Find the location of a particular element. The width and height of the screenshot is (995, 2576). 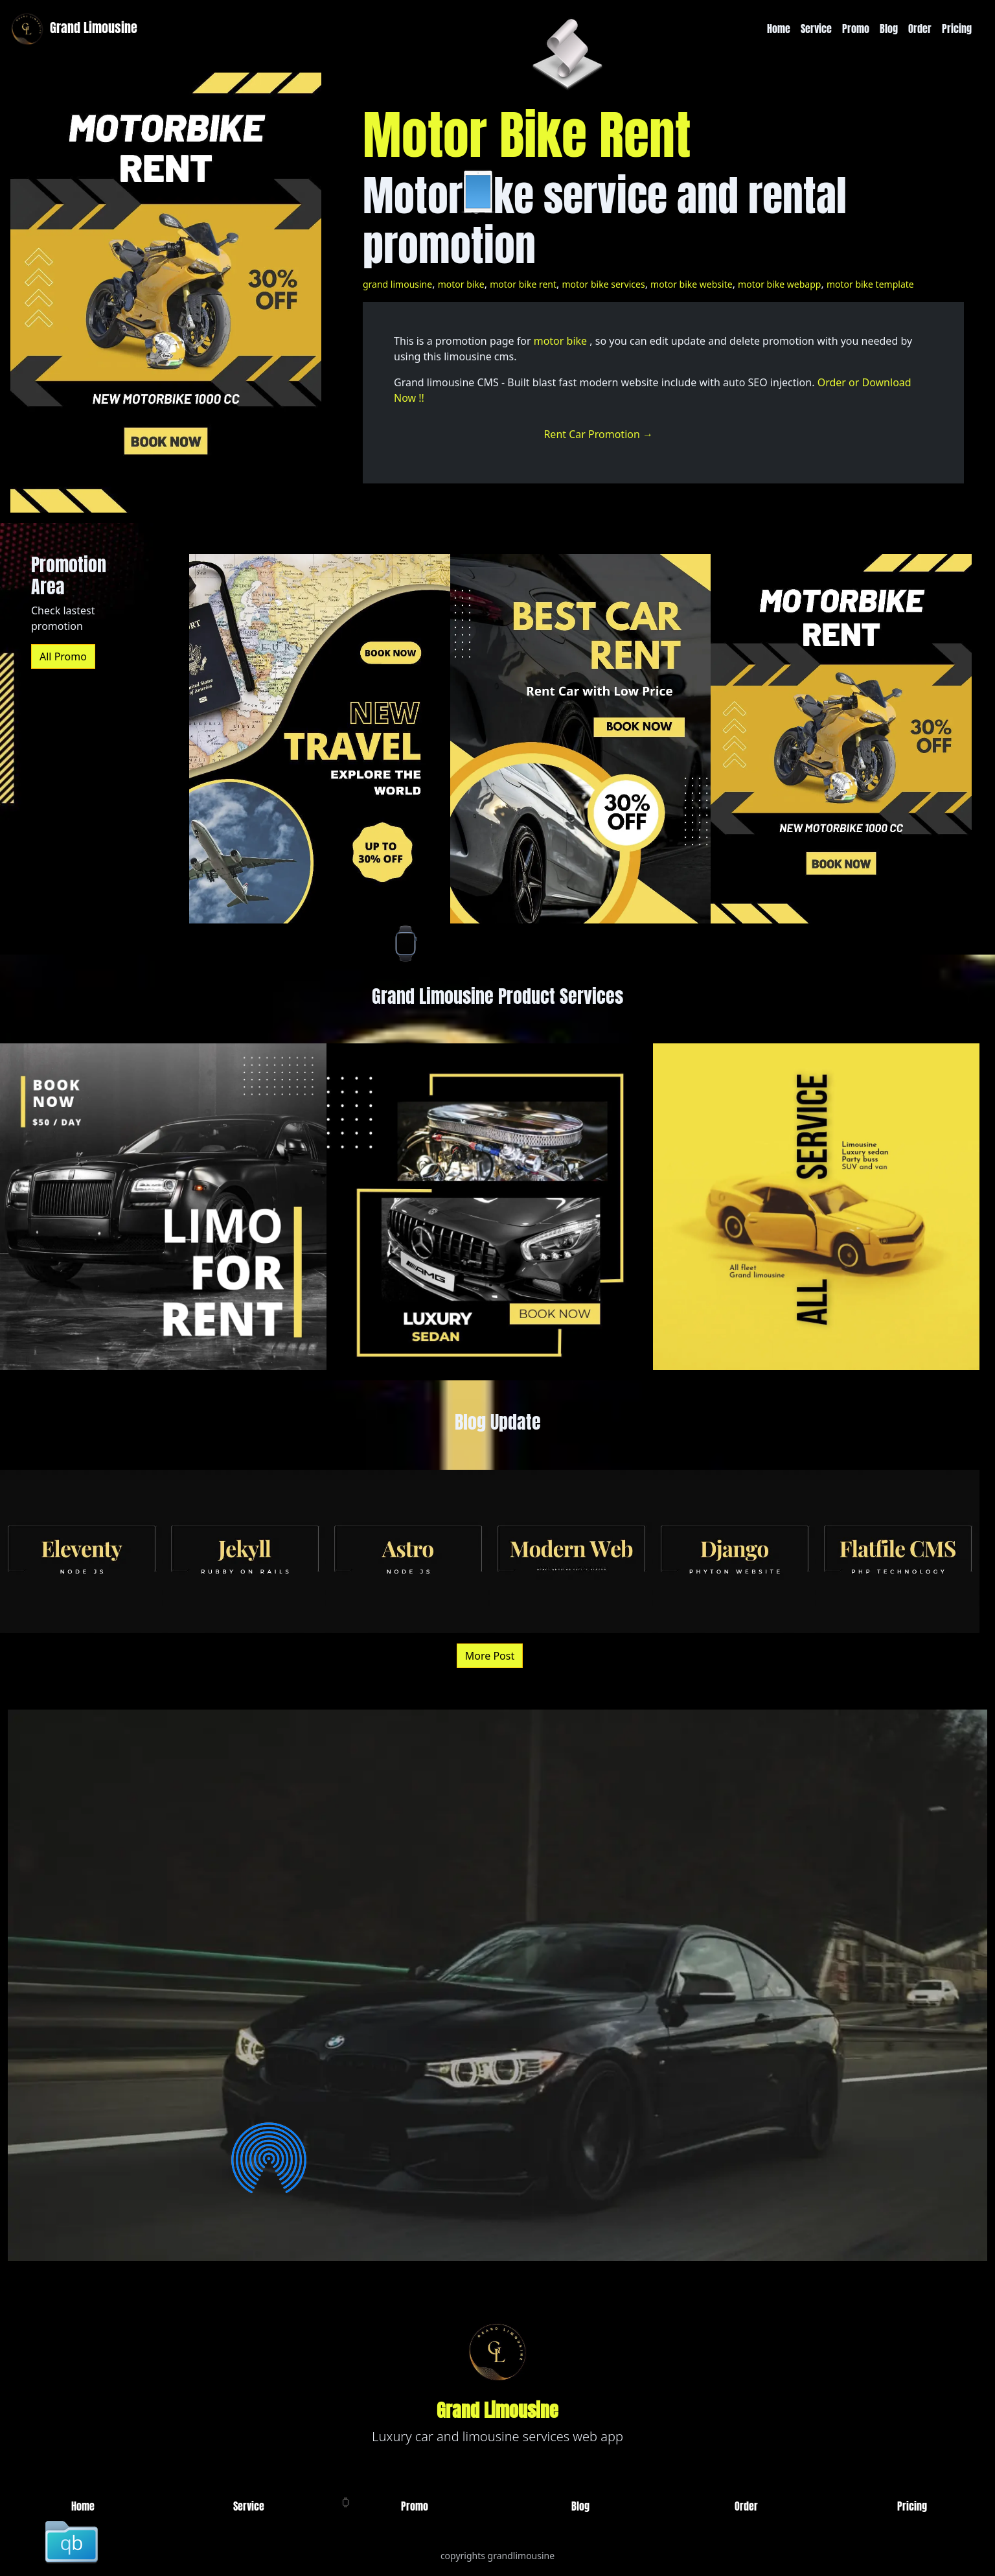

open qbittorrent downloads folder is located at coordinates (71, 2543).